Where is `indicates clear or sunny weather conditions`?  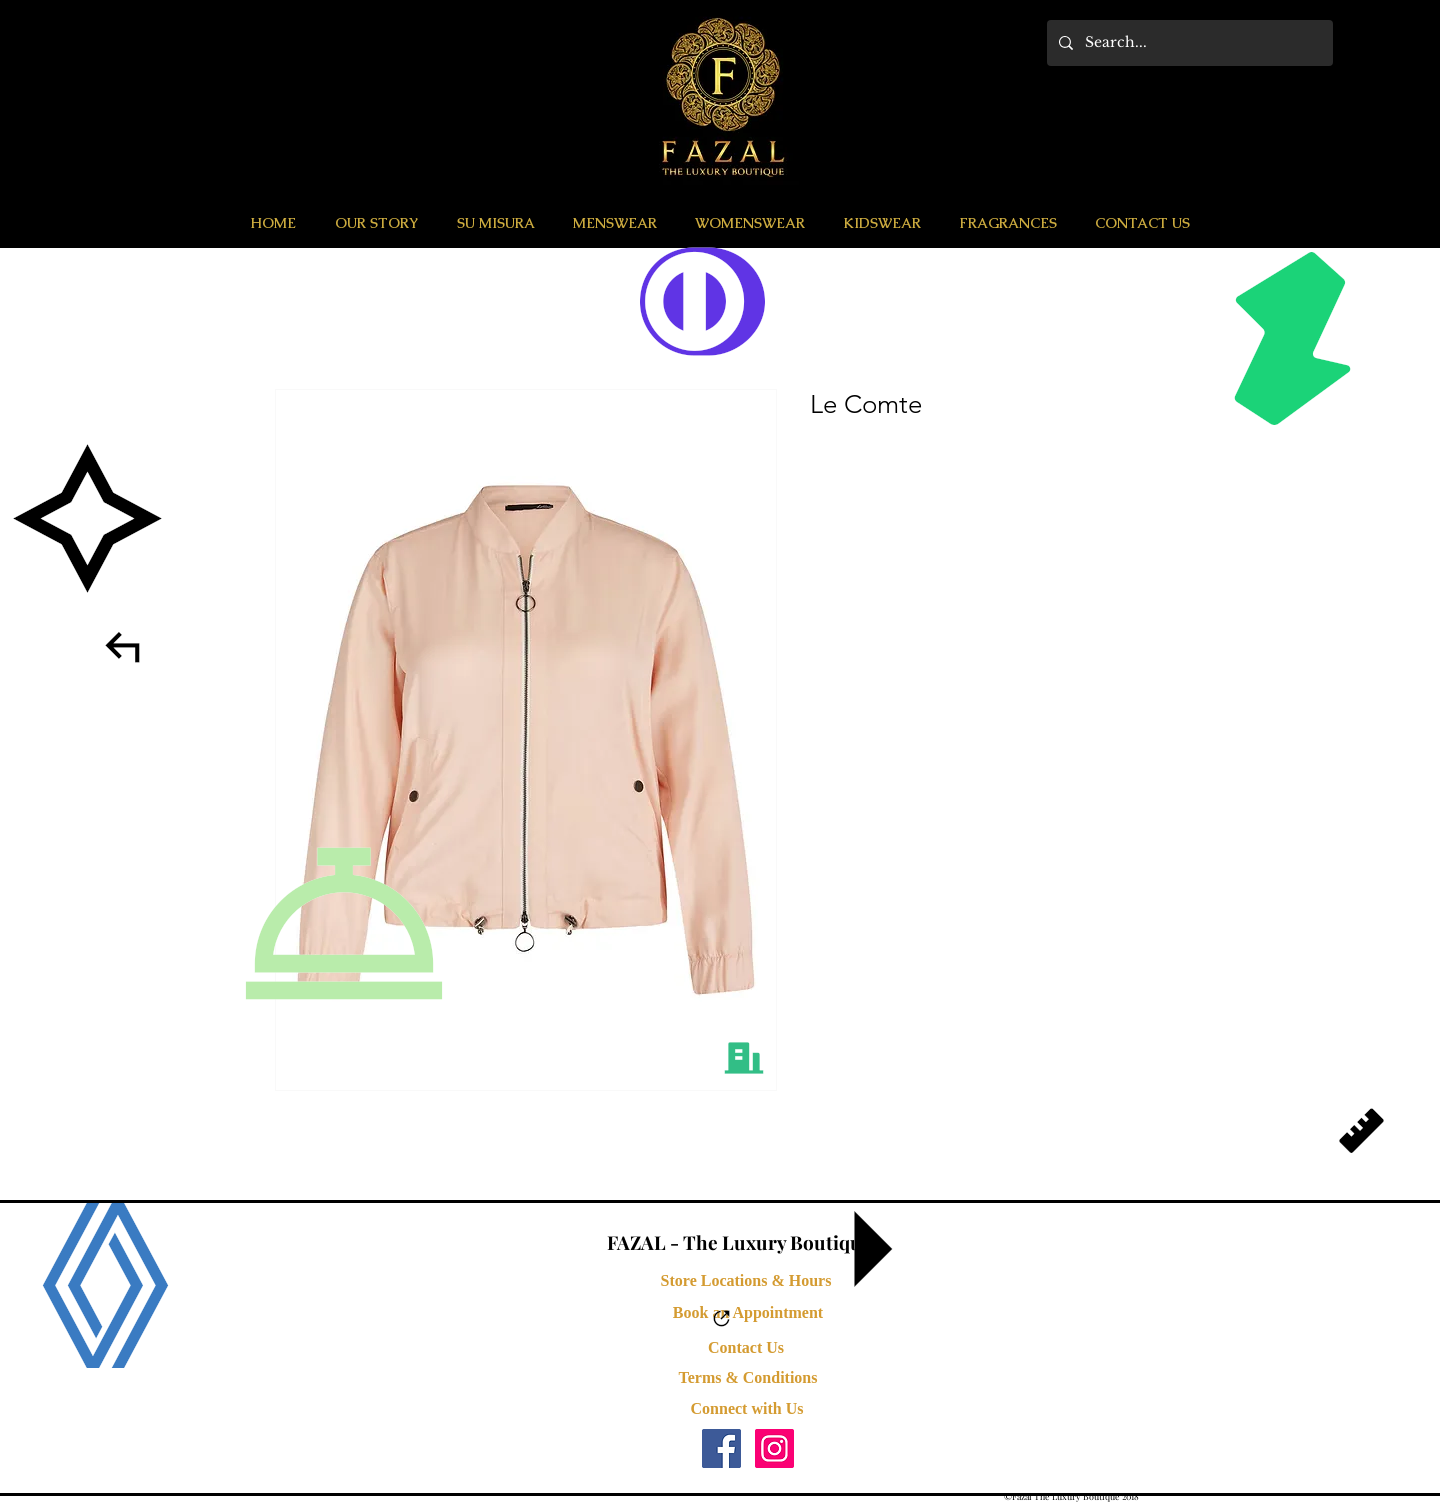 indicates clear or sunny weather conditions is located at coordinates (87, 518).